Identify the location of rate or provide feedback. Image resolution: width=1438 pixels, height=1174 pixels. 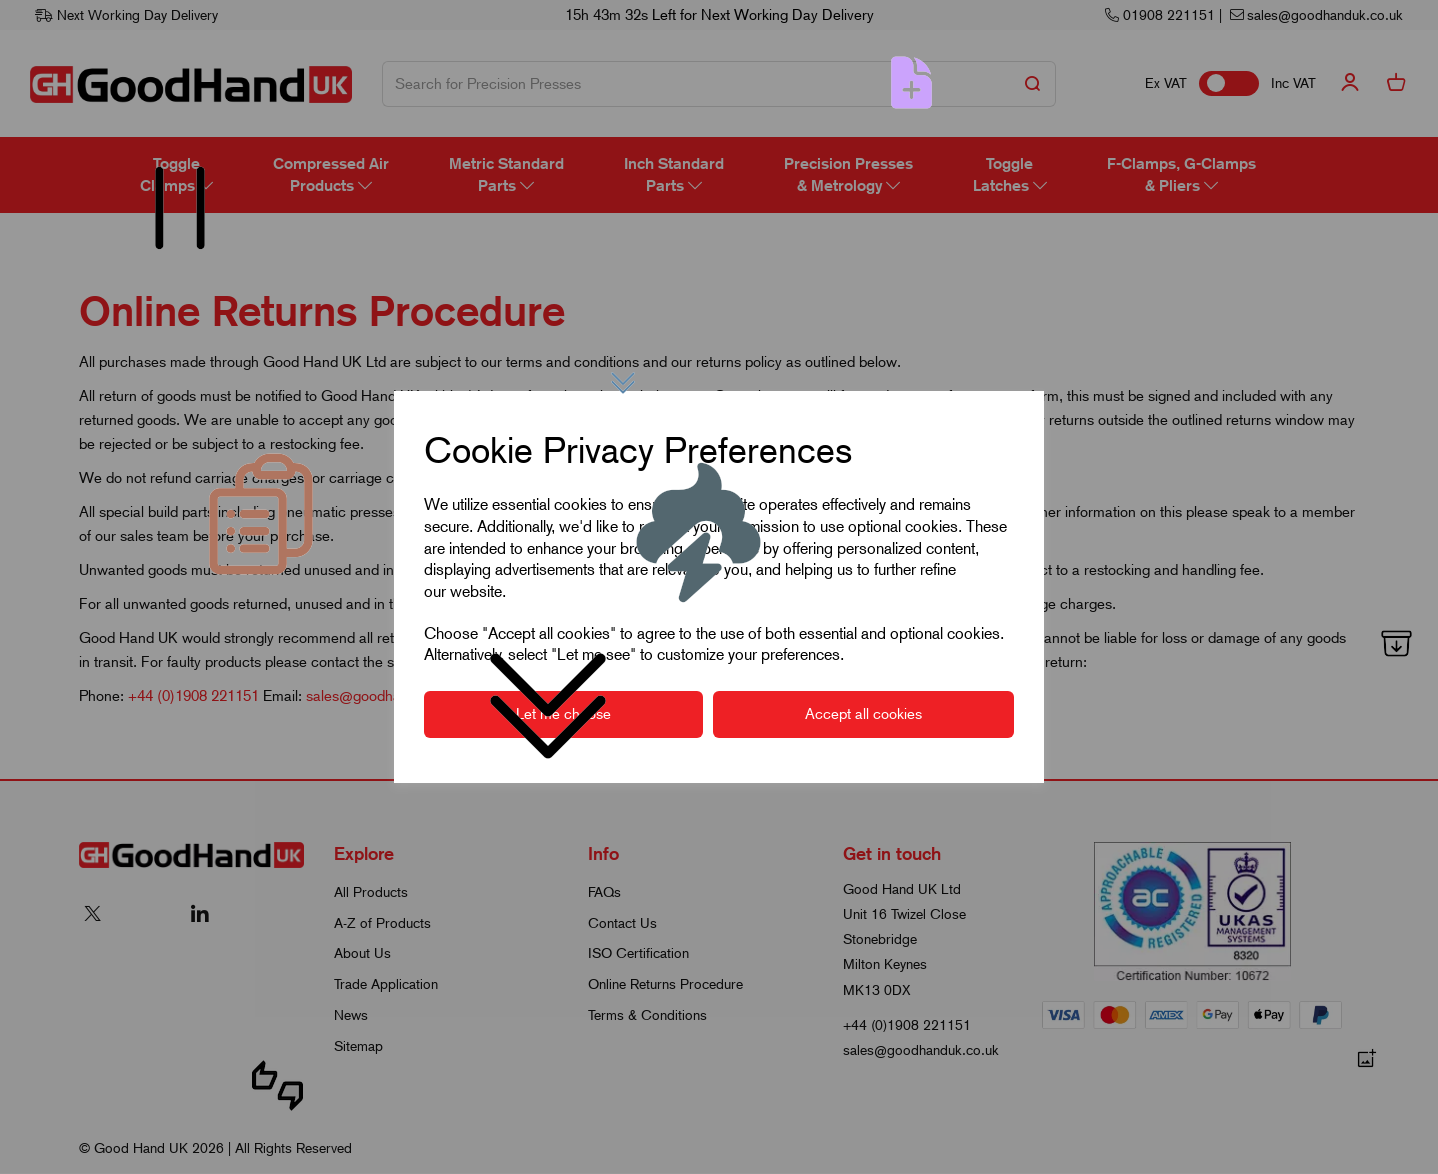
(277, 1085).